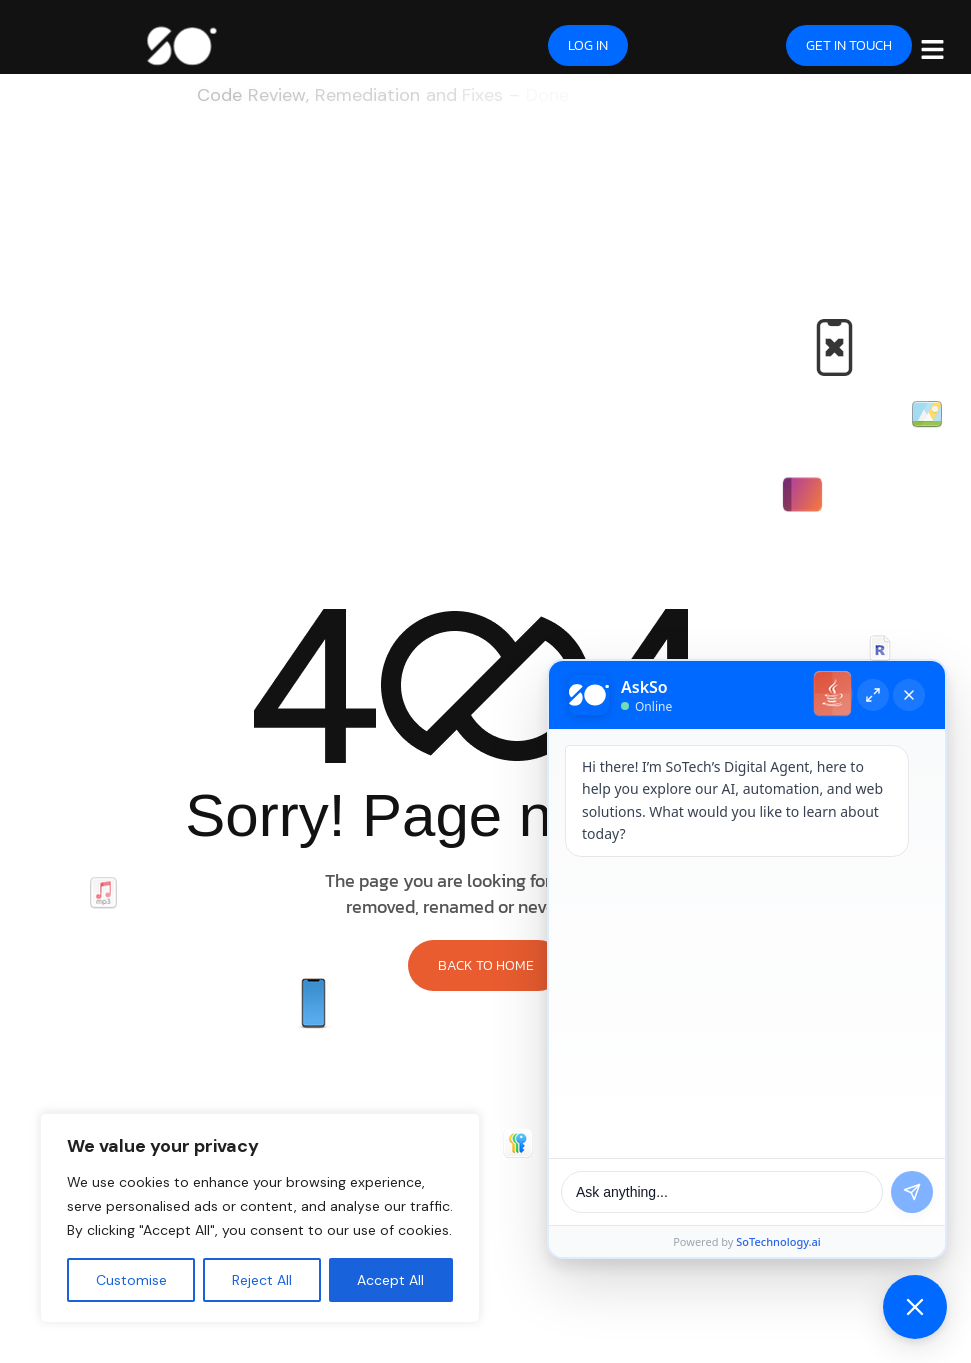 This screenshot has height=1363, width=971. What do you see at coordinates (518, 1143) in the screenshot?
I see `open the passwords app to manage saved credentials` at bounding box center [518, 1143].